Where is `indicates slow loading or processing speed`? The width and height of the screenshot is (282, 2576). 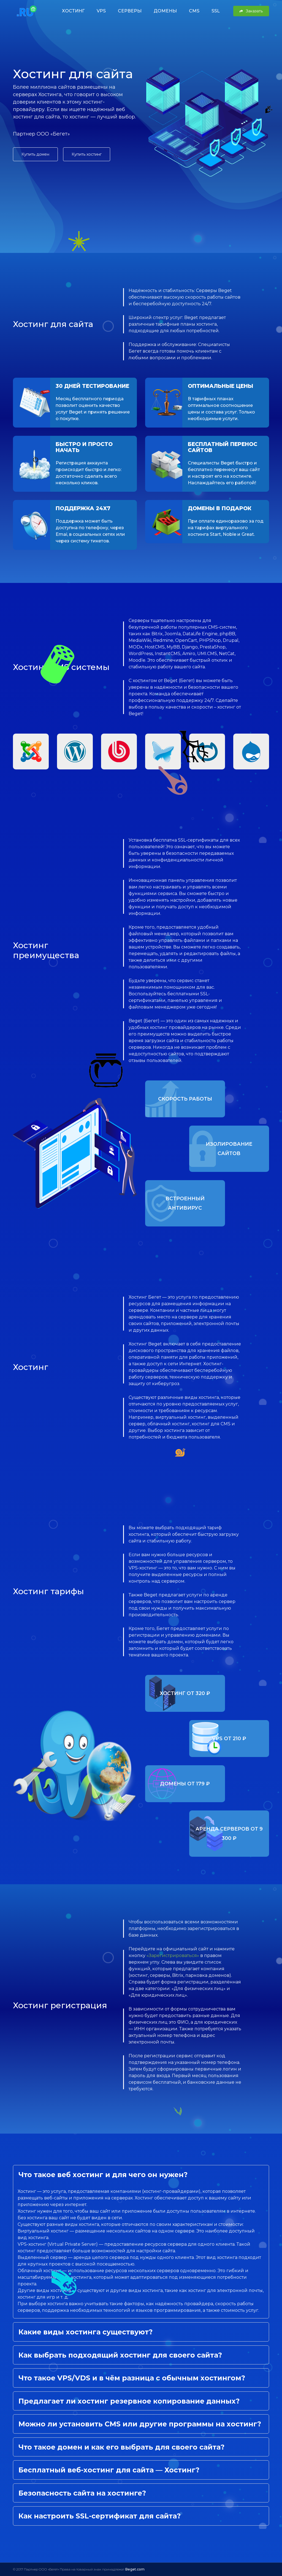
indicates slow loading or processing speed is located at coordinates (180, 1452).